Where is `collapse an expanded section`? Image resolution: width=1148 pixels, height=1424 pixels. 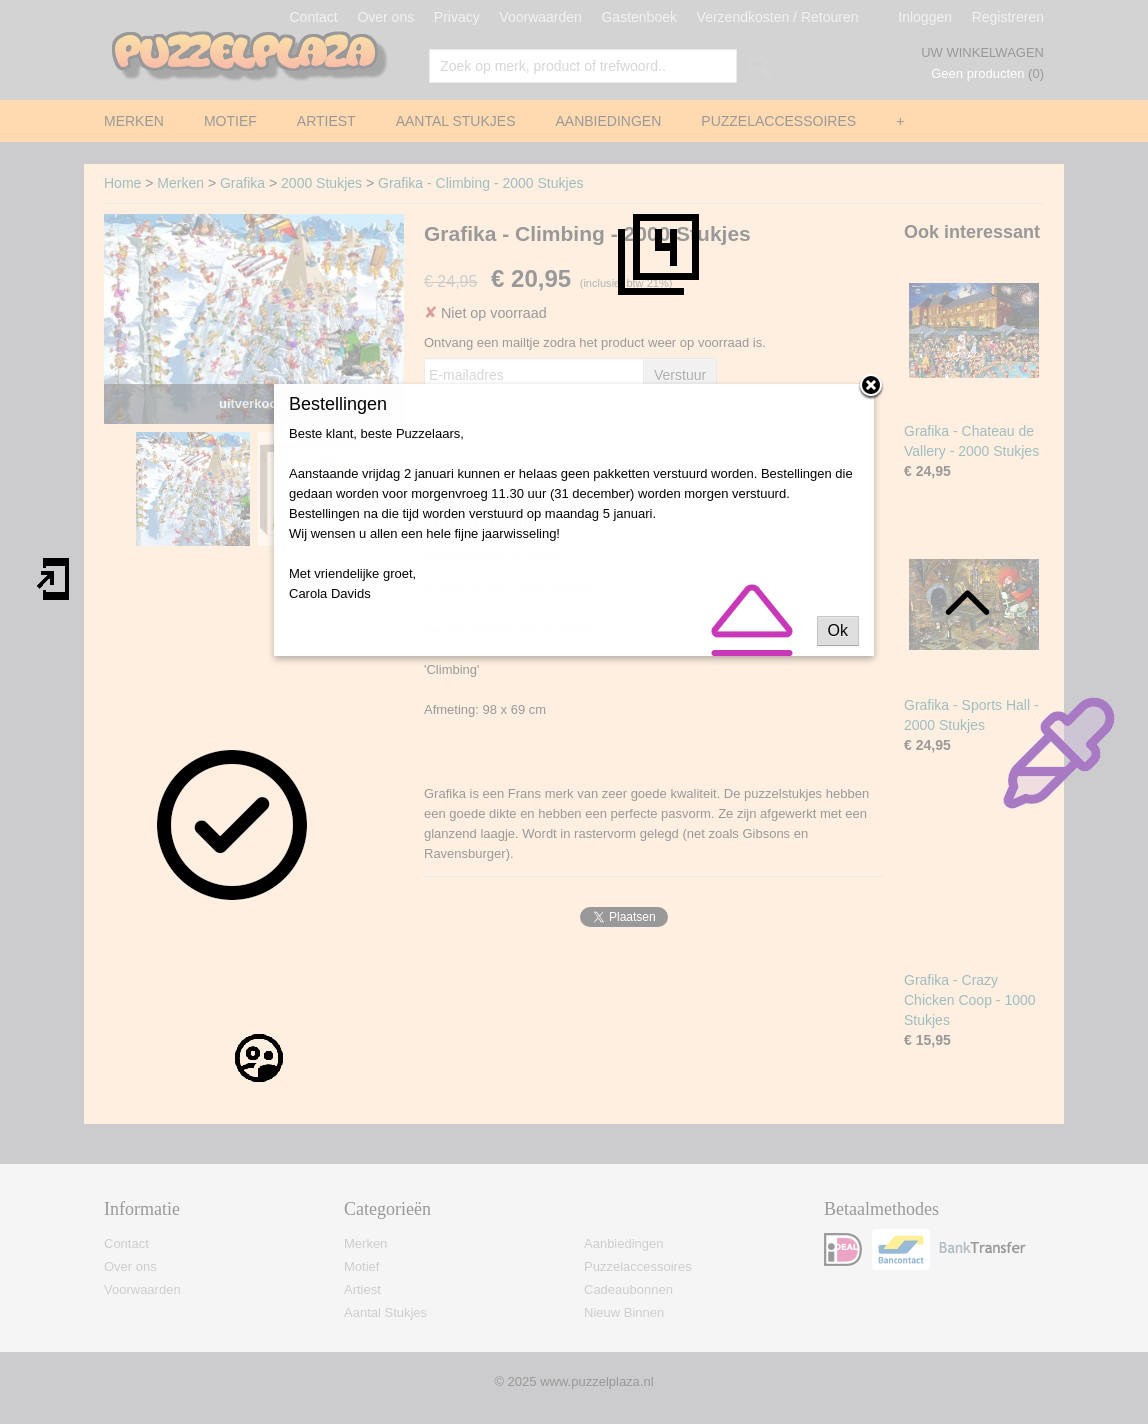 collapse an expanded section is located at coordinates (967, 604).